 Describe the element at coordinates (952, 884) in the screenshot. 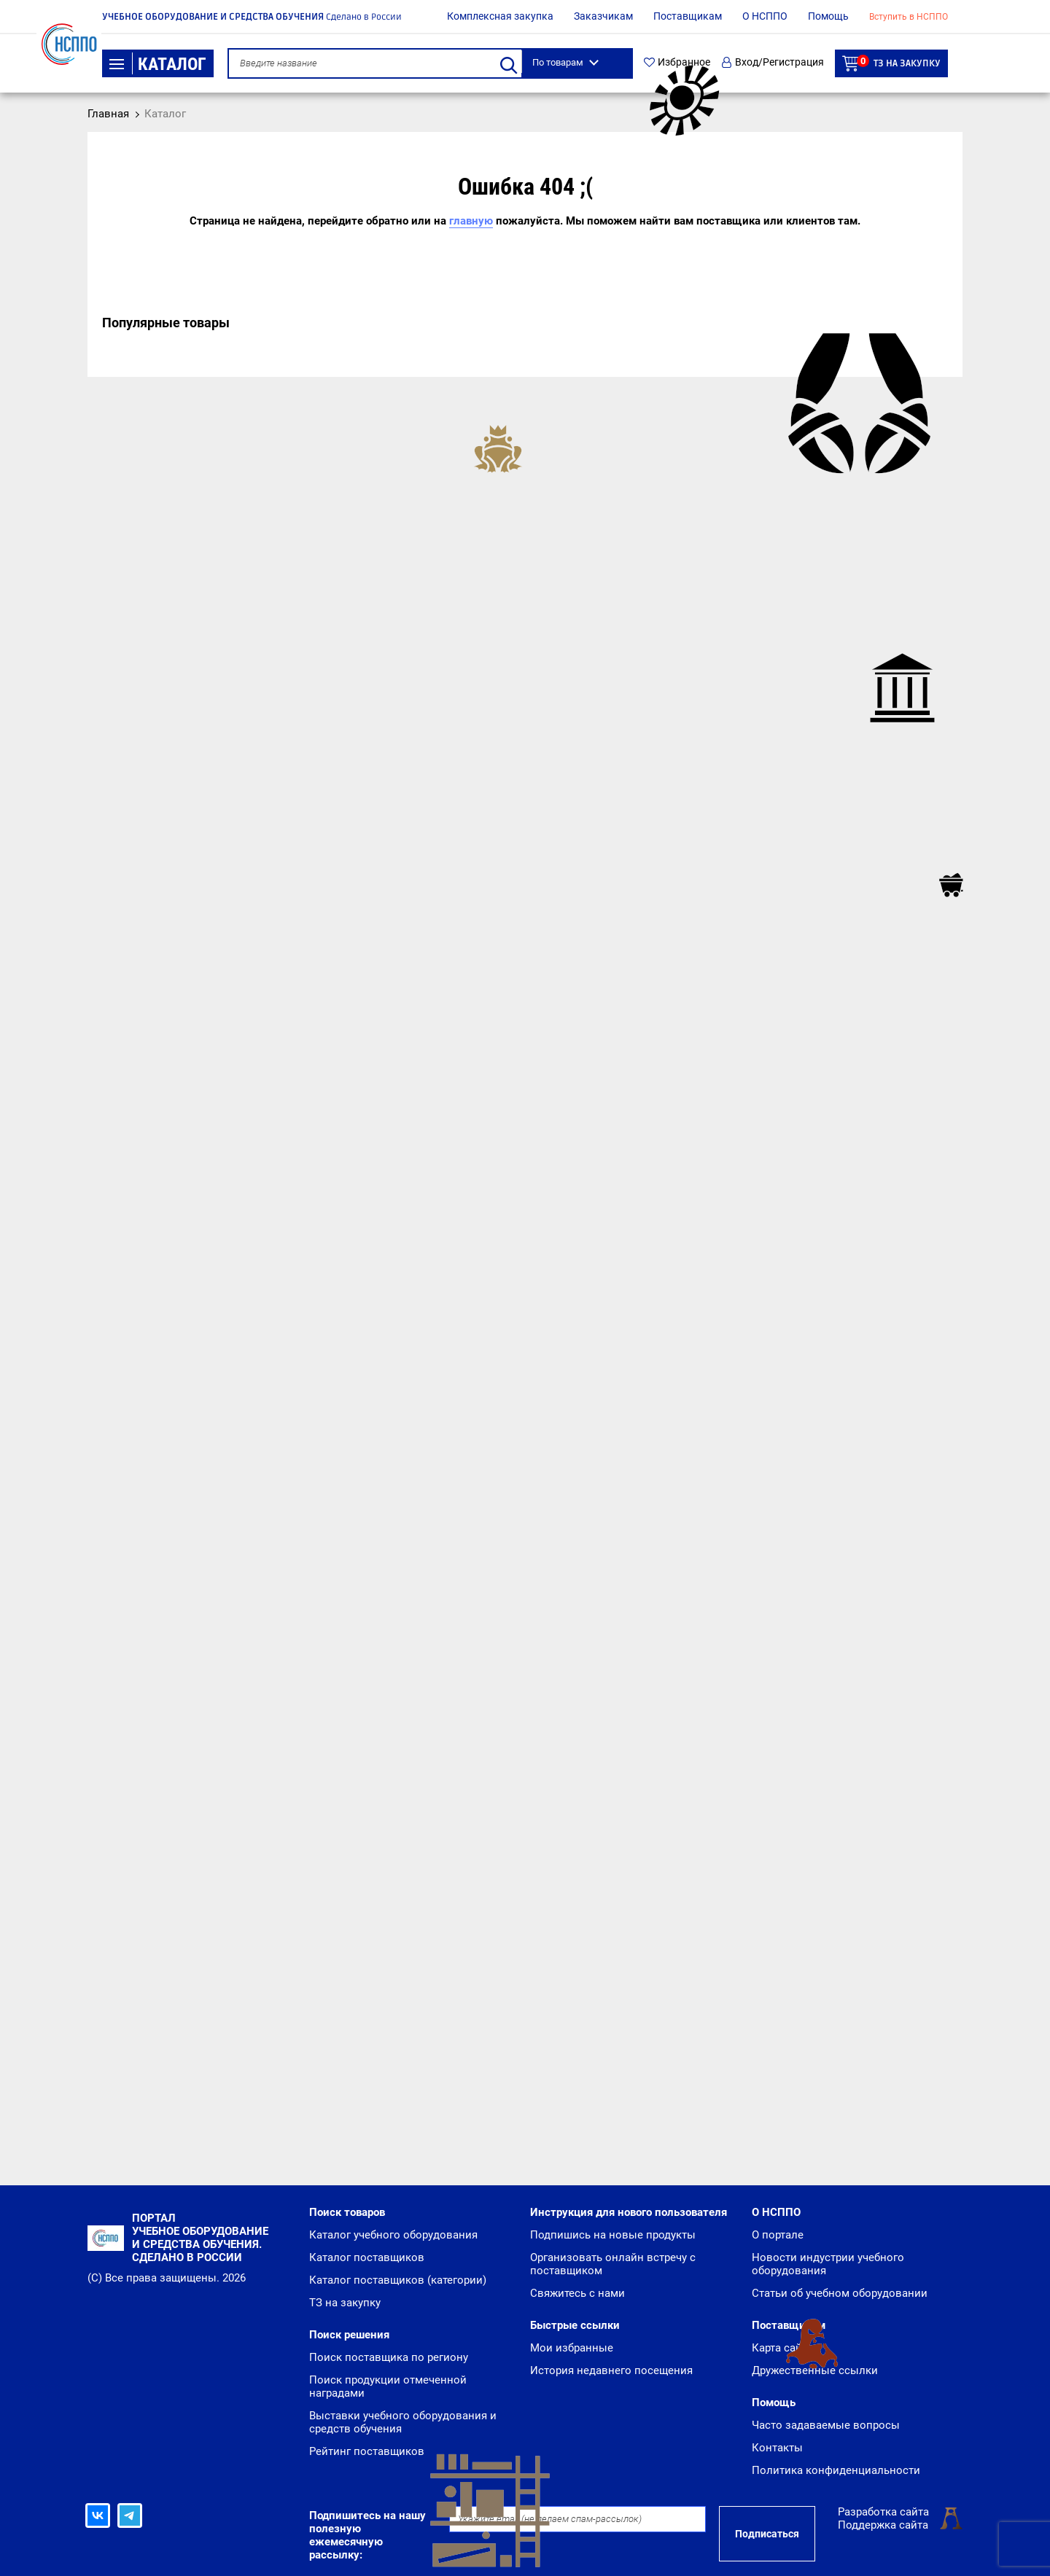

I see `access mining or resource collection game feature` at that location.